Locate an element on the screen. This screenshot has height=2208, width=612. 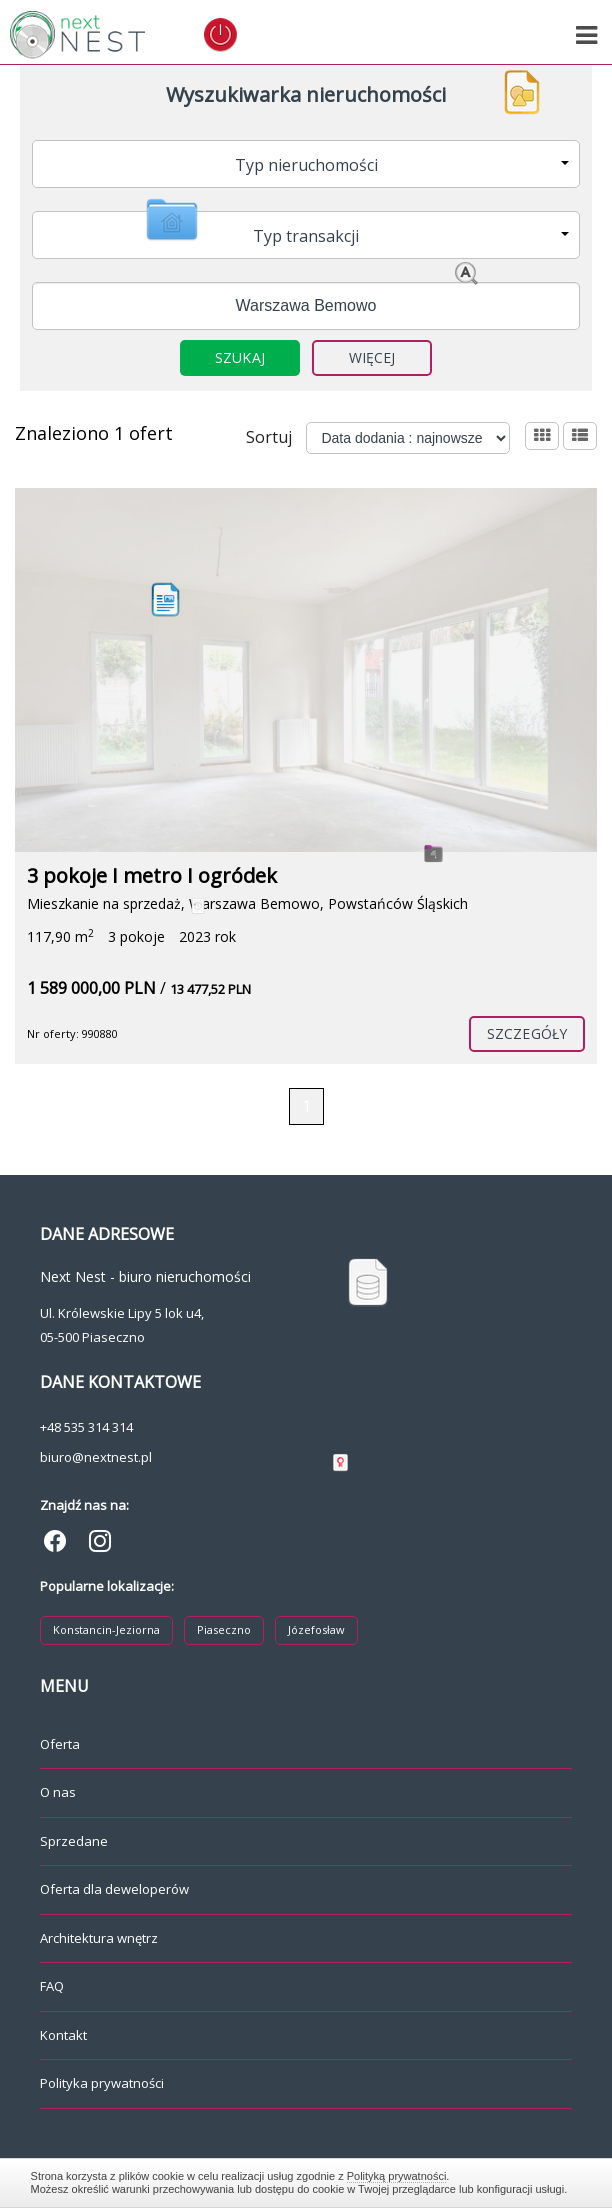
search within the current project is located at coordinates (466, 273).